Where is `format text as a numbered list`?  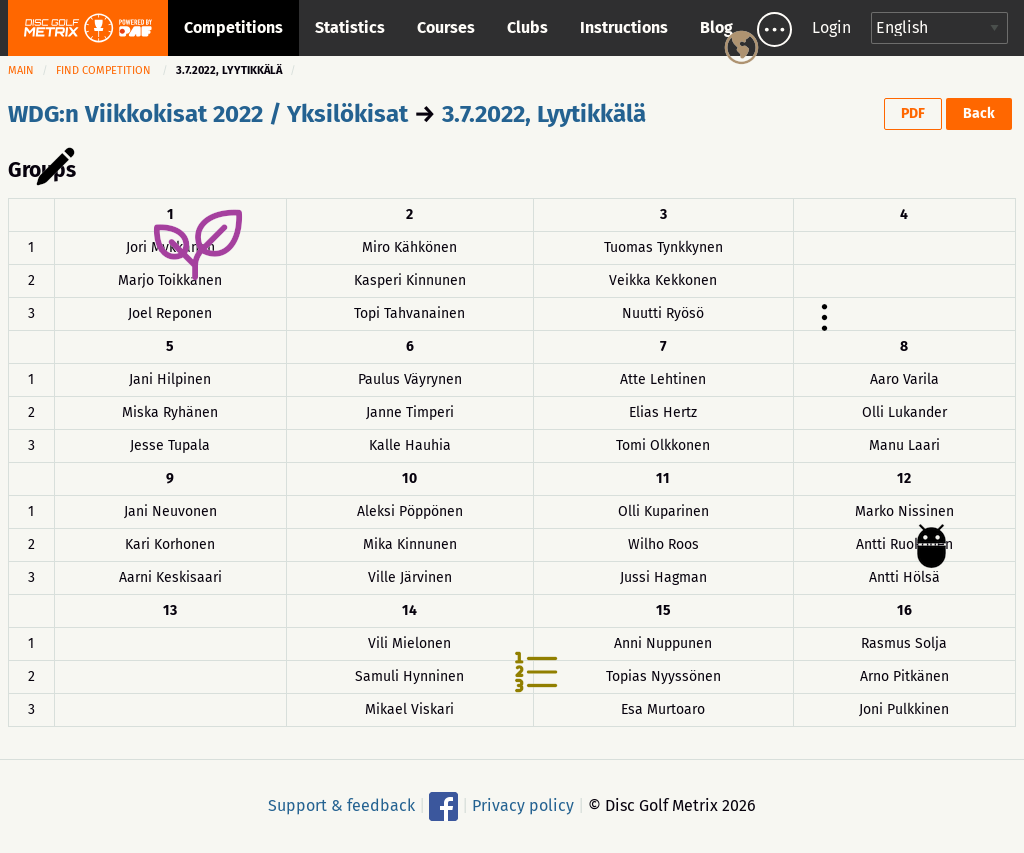 format text as a numbered list is located at coordinates (537, 672).